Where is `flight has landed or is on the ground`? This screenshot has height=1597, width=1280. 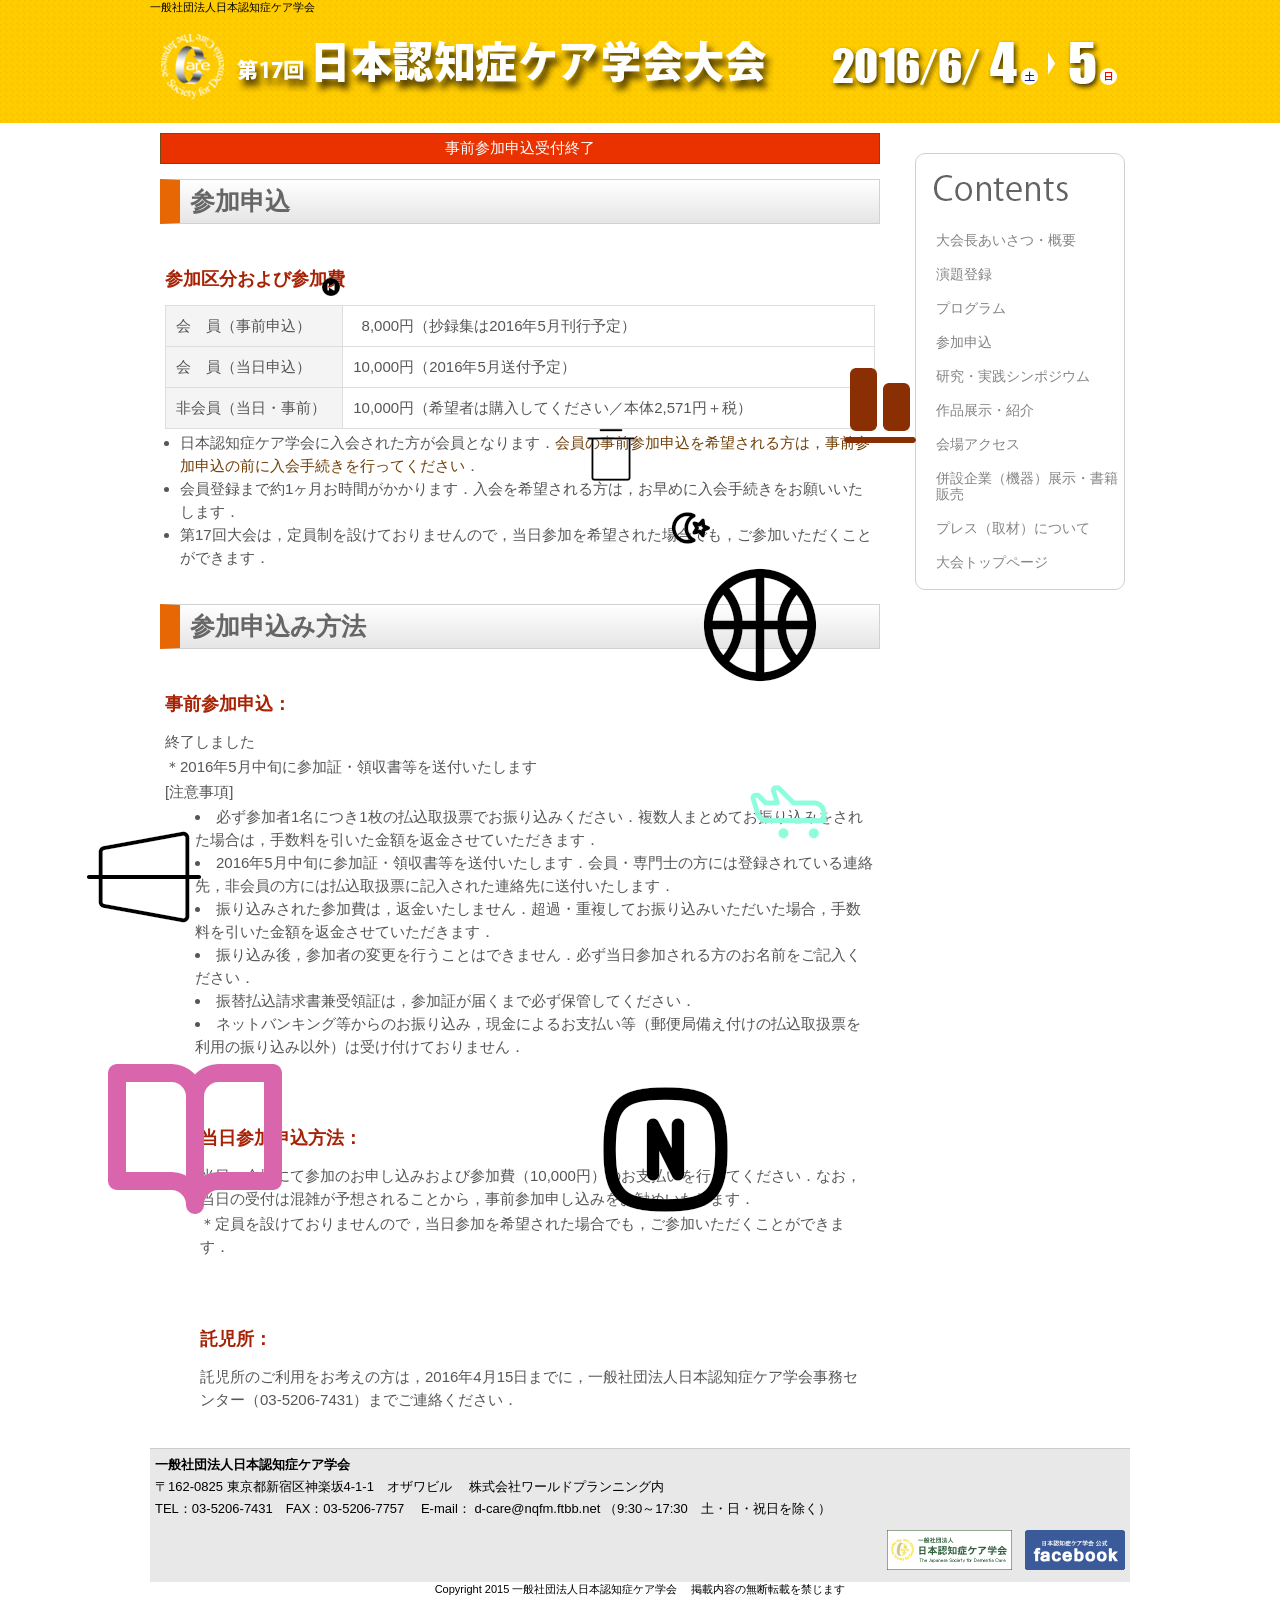
flight has landed or is on the ground is located at coordinates (788, 810).